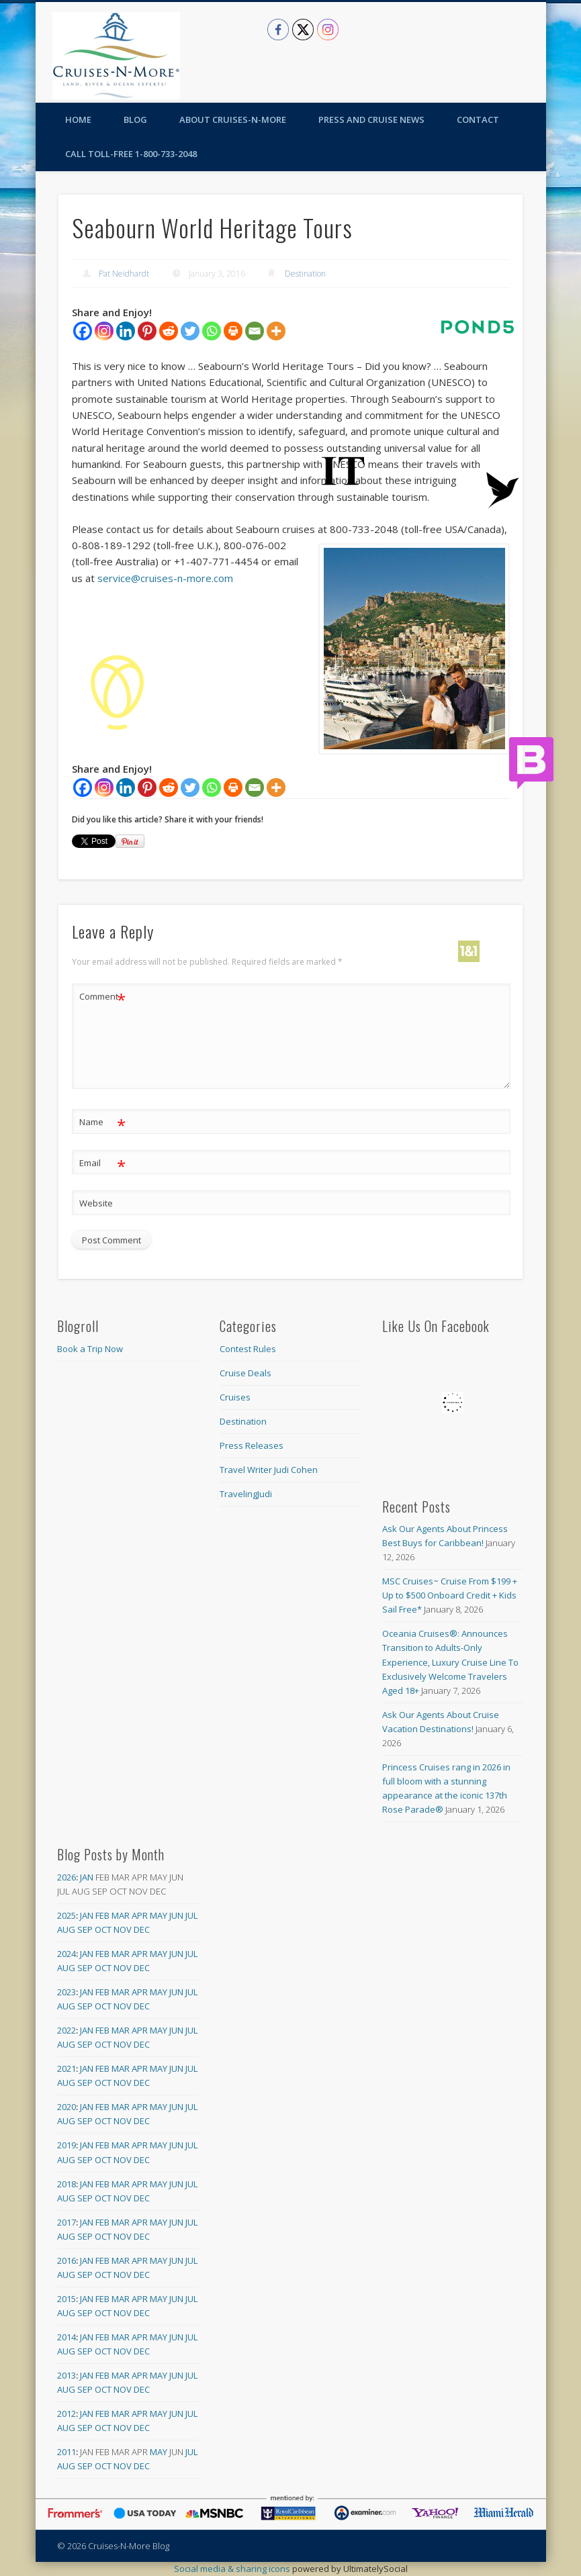 This screenshot has height=2576, width=581. What do you see at coordinates (478, 327) in the screenshot?
I see `visit pond5 stock media marketplace` at bounding box center [478, 327].